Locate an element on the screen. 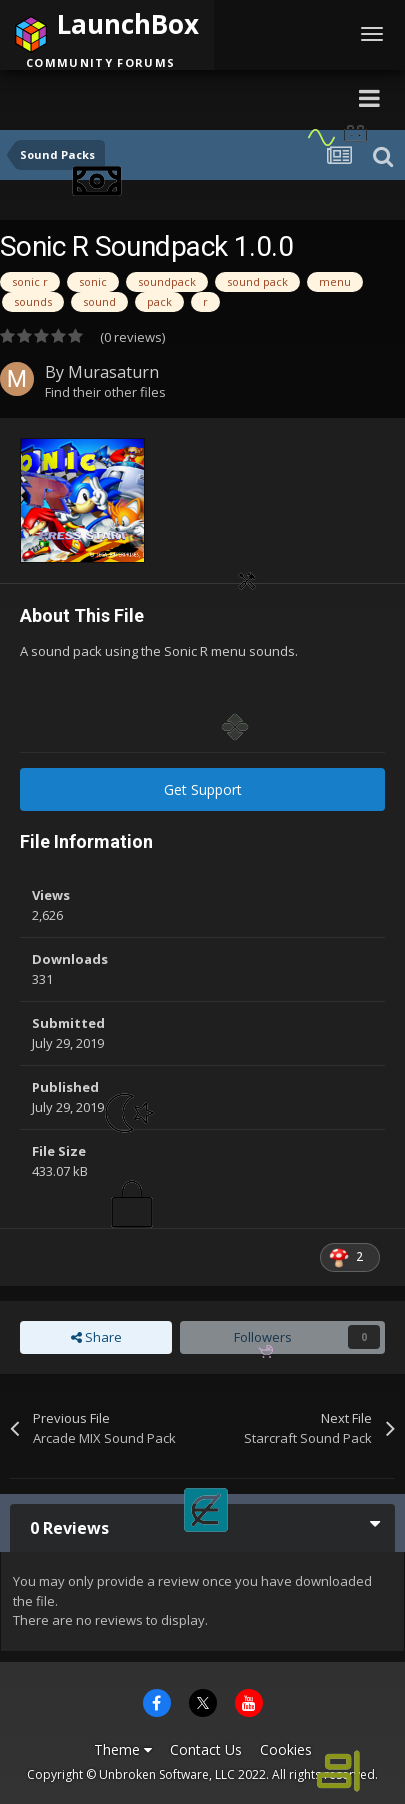 The height and width of the screenshot is (1804, 405). indicates islamic religious content or settings is located at coordinates (128, 1113).